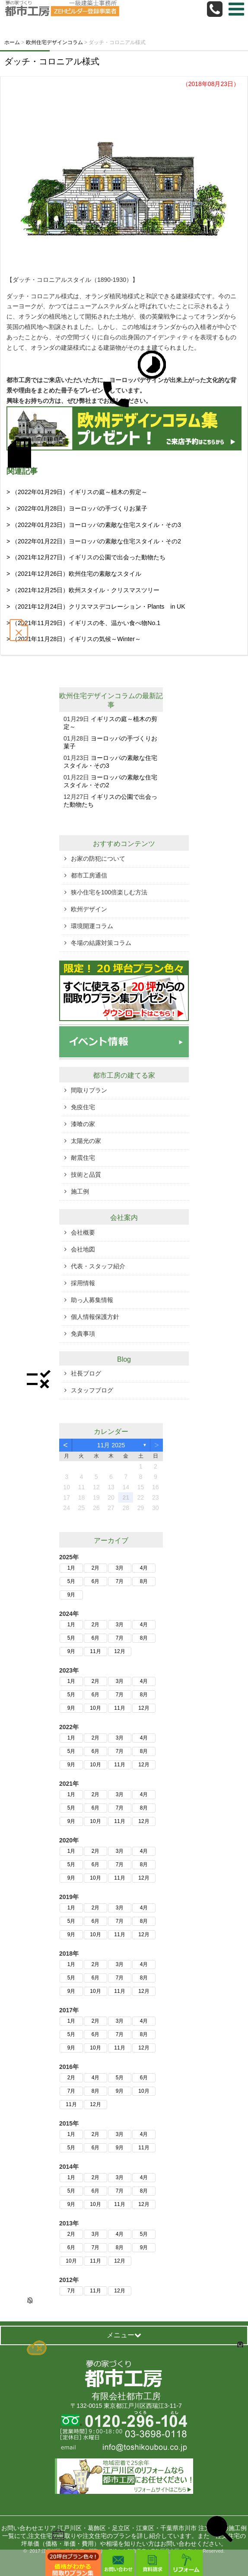  What do you see at coordinates (19, 630) in the screenshot?
I see `delete or remove a file` at bounding box center [19, 630].